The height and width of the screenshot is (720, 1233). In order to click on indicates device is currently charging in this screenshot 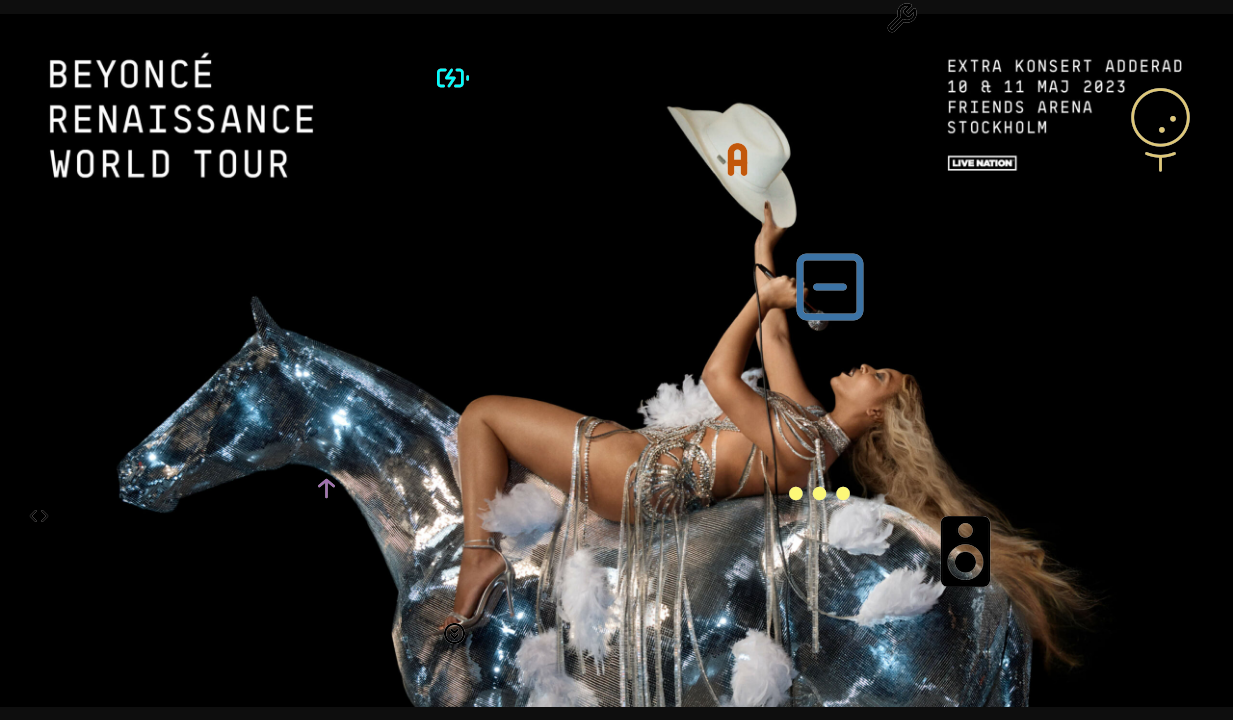, I will do `click(453, 78)`.